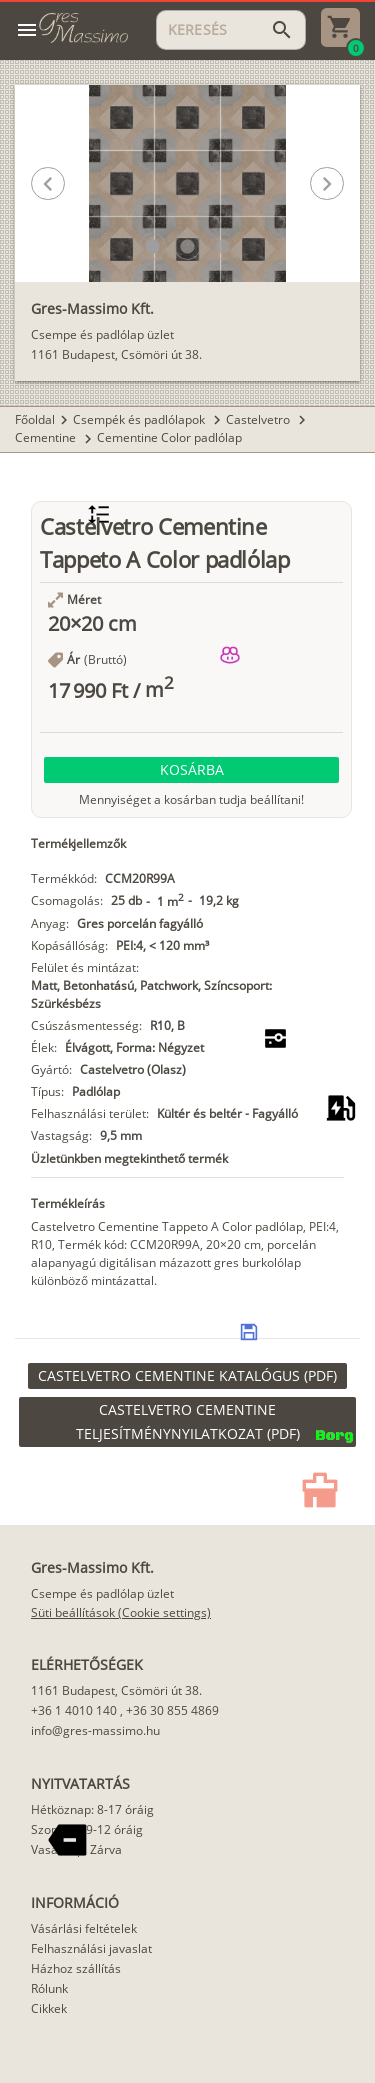  What do you see at coordinates (230, 655) in the screenshot?
I see `open microsoft copilot ai assistant` at bounding box center [230, 655].